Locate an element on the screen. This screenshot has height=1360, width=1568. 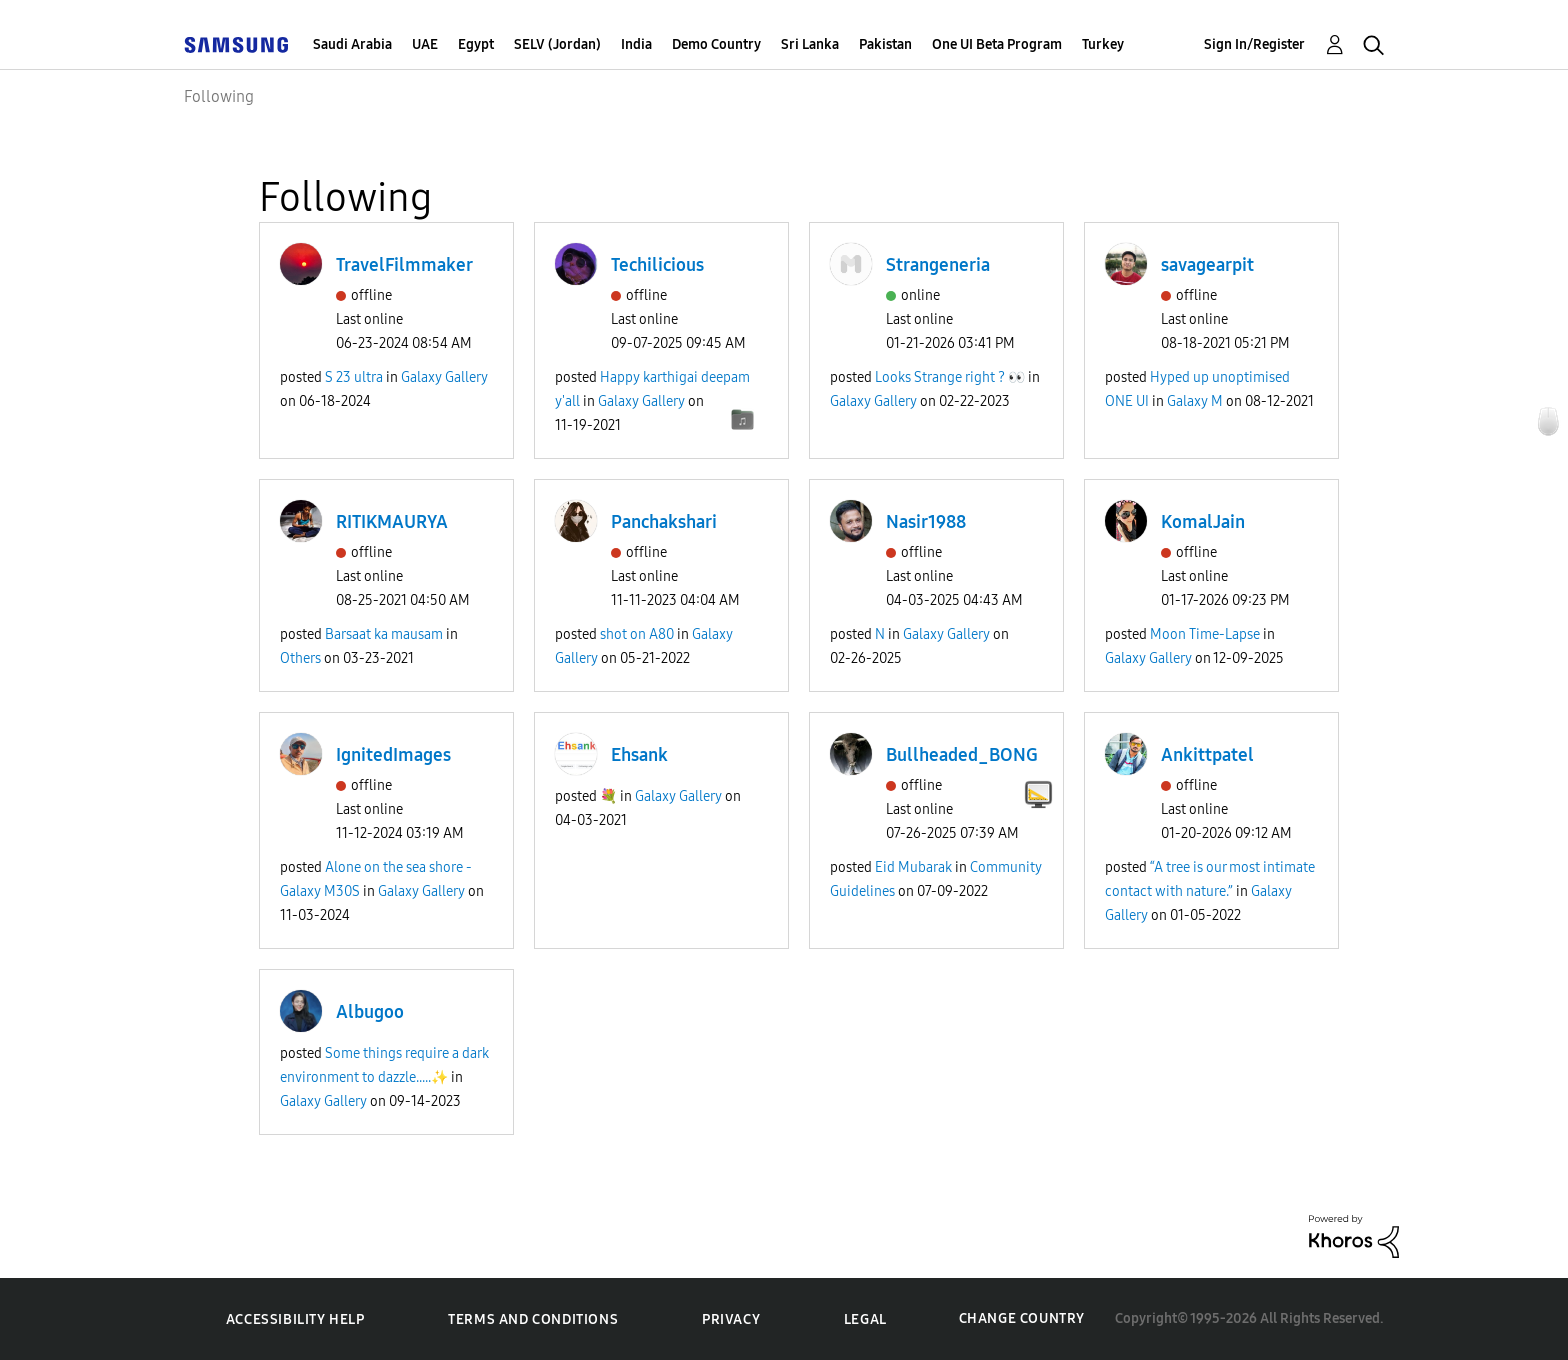
mouse input device settings is located at coordinates (1548, 421).